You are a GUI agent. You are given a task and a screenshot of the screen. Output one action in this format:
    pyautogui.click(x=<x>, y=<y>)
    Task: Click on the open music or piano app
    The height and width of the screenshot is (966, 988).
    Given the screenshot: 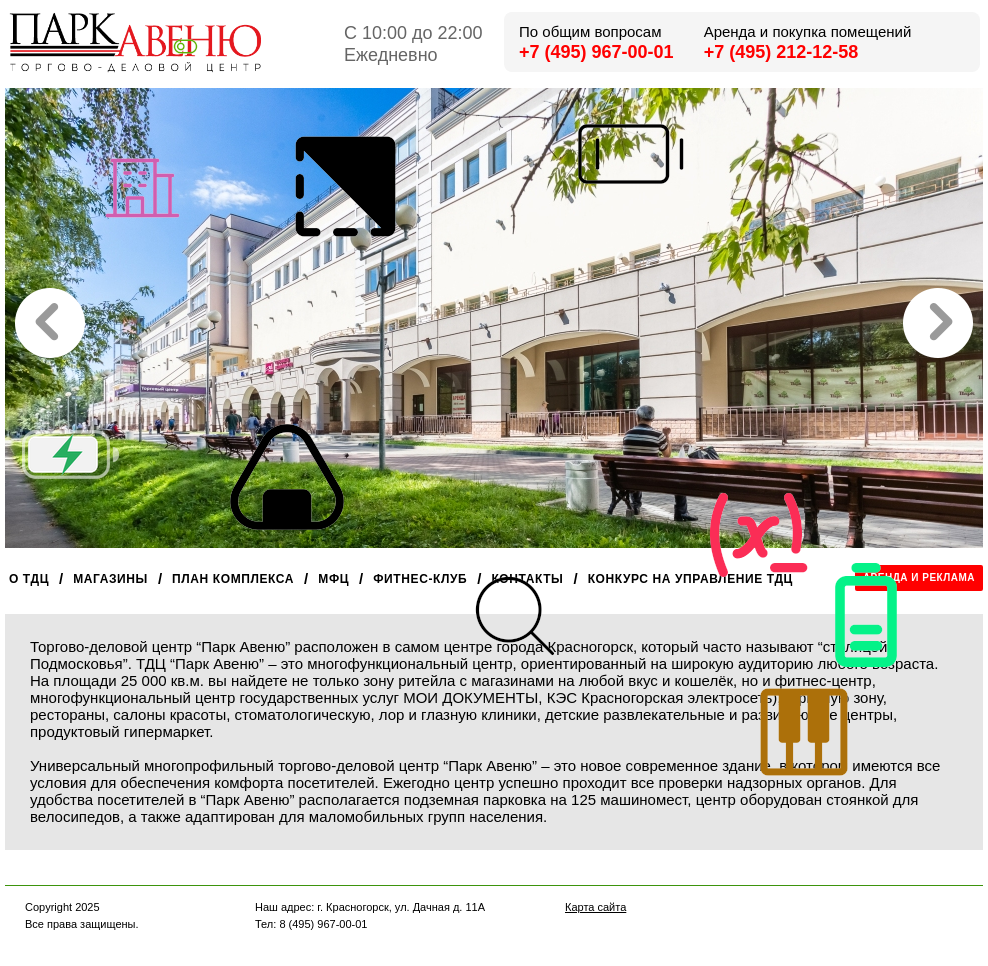 What is the action you would take?
    pyautogui.click(x=804, y=732)
    